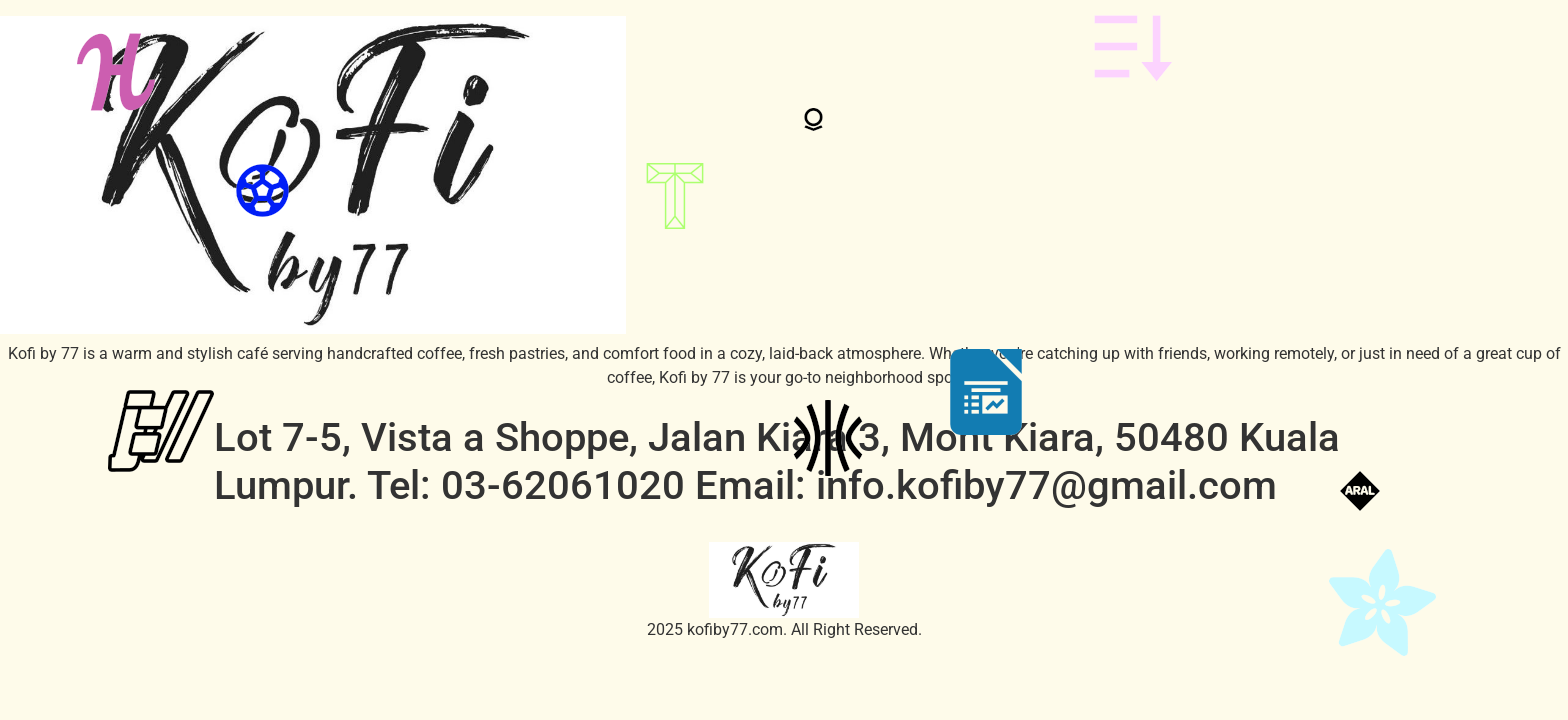 Image resolution: width=1568 pixels, height=720 pixels. Describe the element at coordinates (1382, 602) in the screenshot. I see `visit the Adafruit website or store` at that location.